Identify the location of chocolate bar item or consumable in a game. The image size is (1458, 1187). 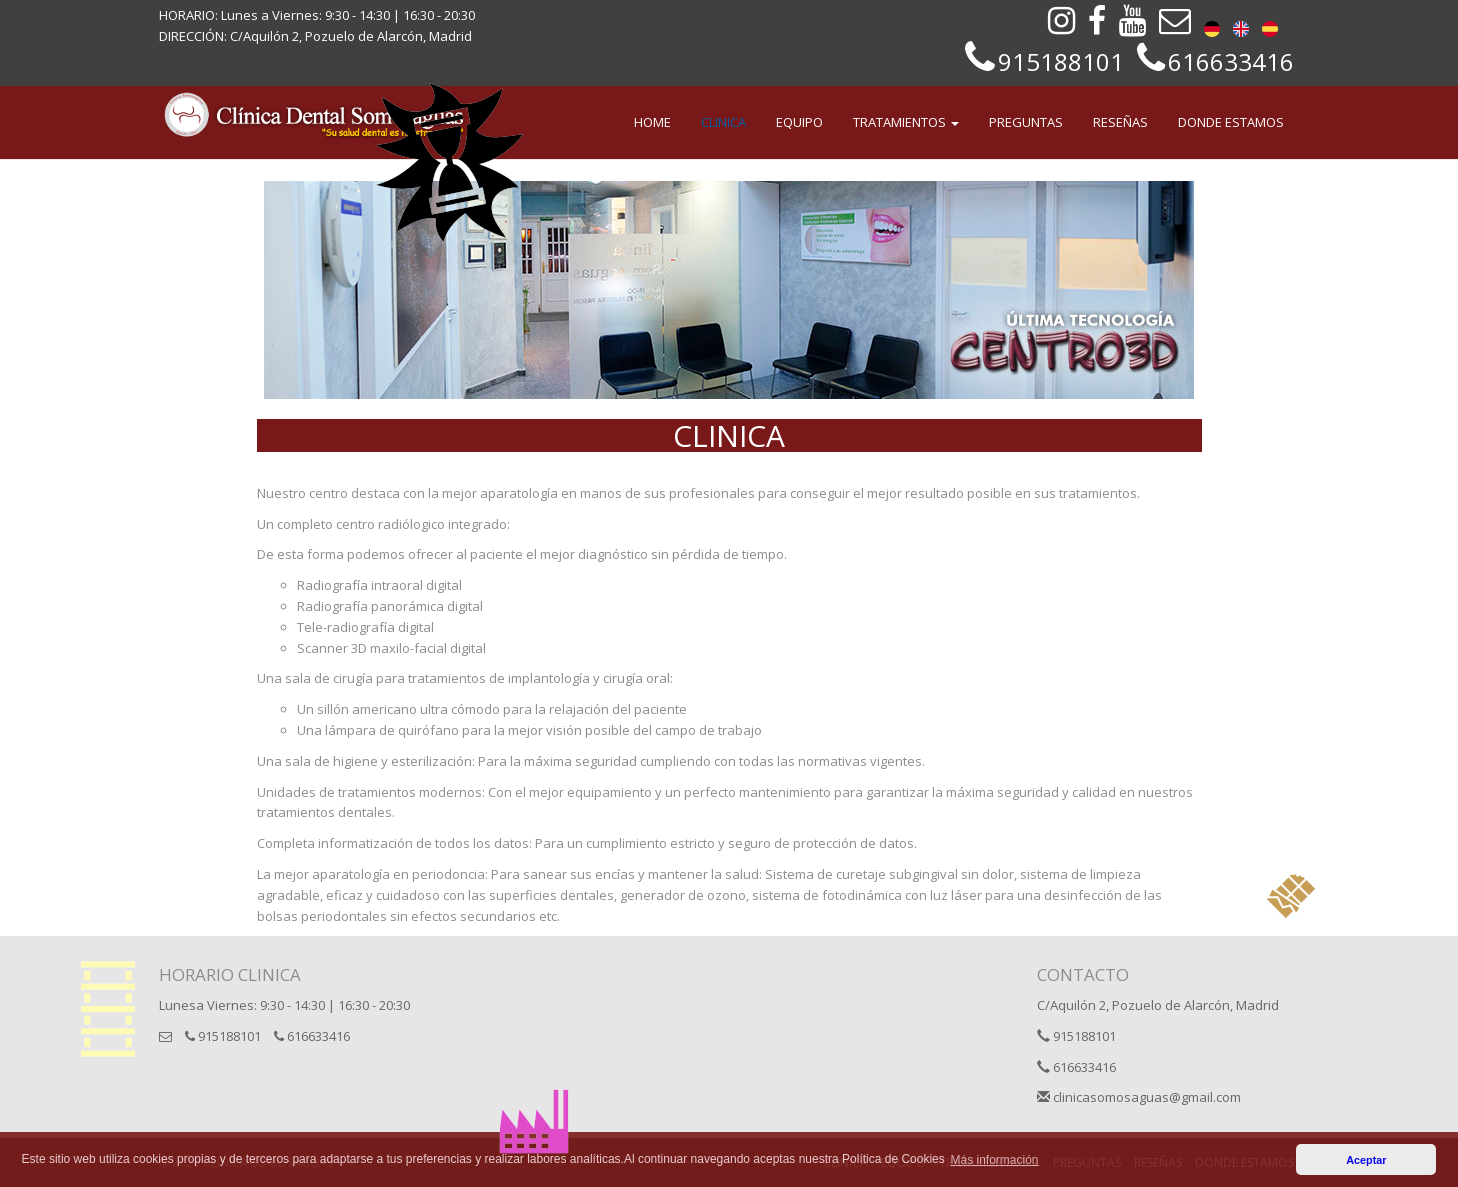
(1291, 894).